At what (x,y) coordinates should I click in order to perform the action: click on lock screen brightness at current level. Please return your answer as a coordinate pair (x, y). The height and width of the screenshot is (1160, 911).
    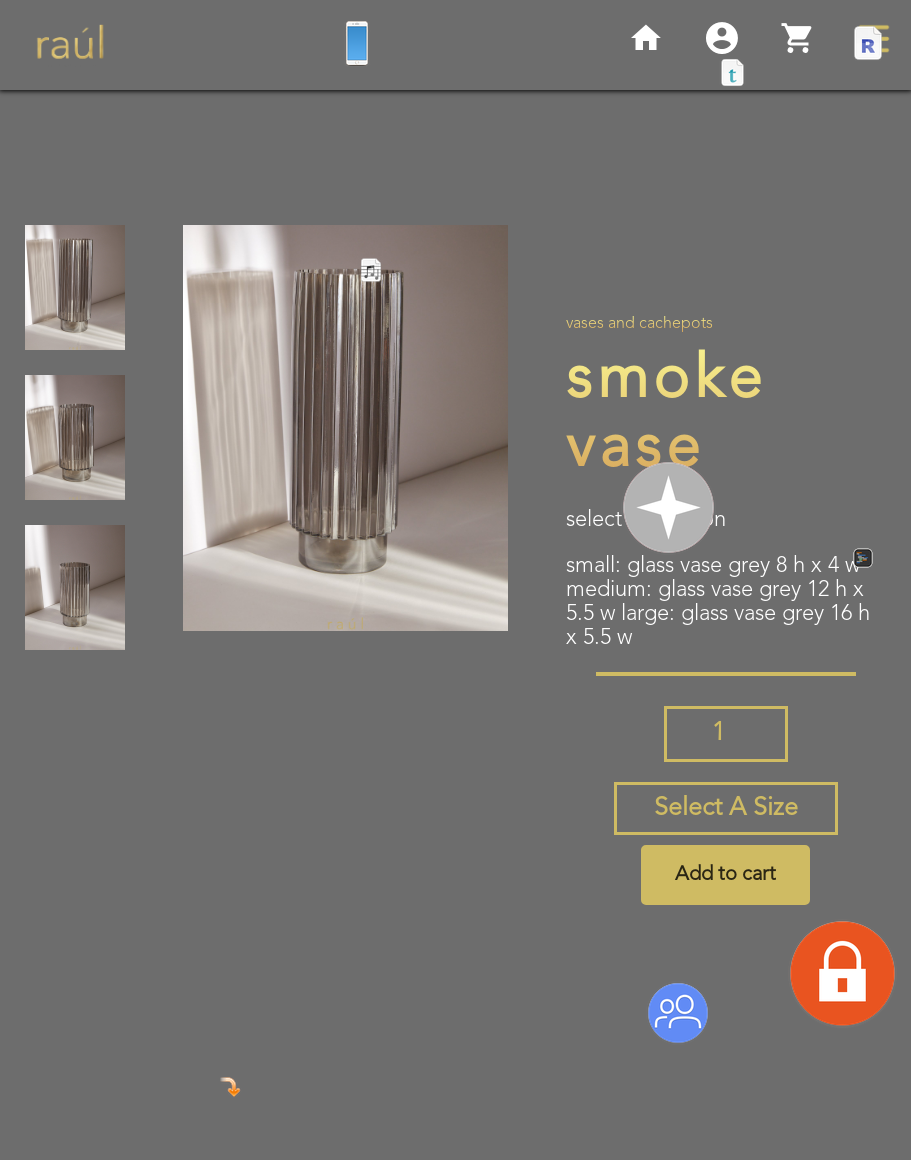
    Looking at the image, I should click on (842, 973).